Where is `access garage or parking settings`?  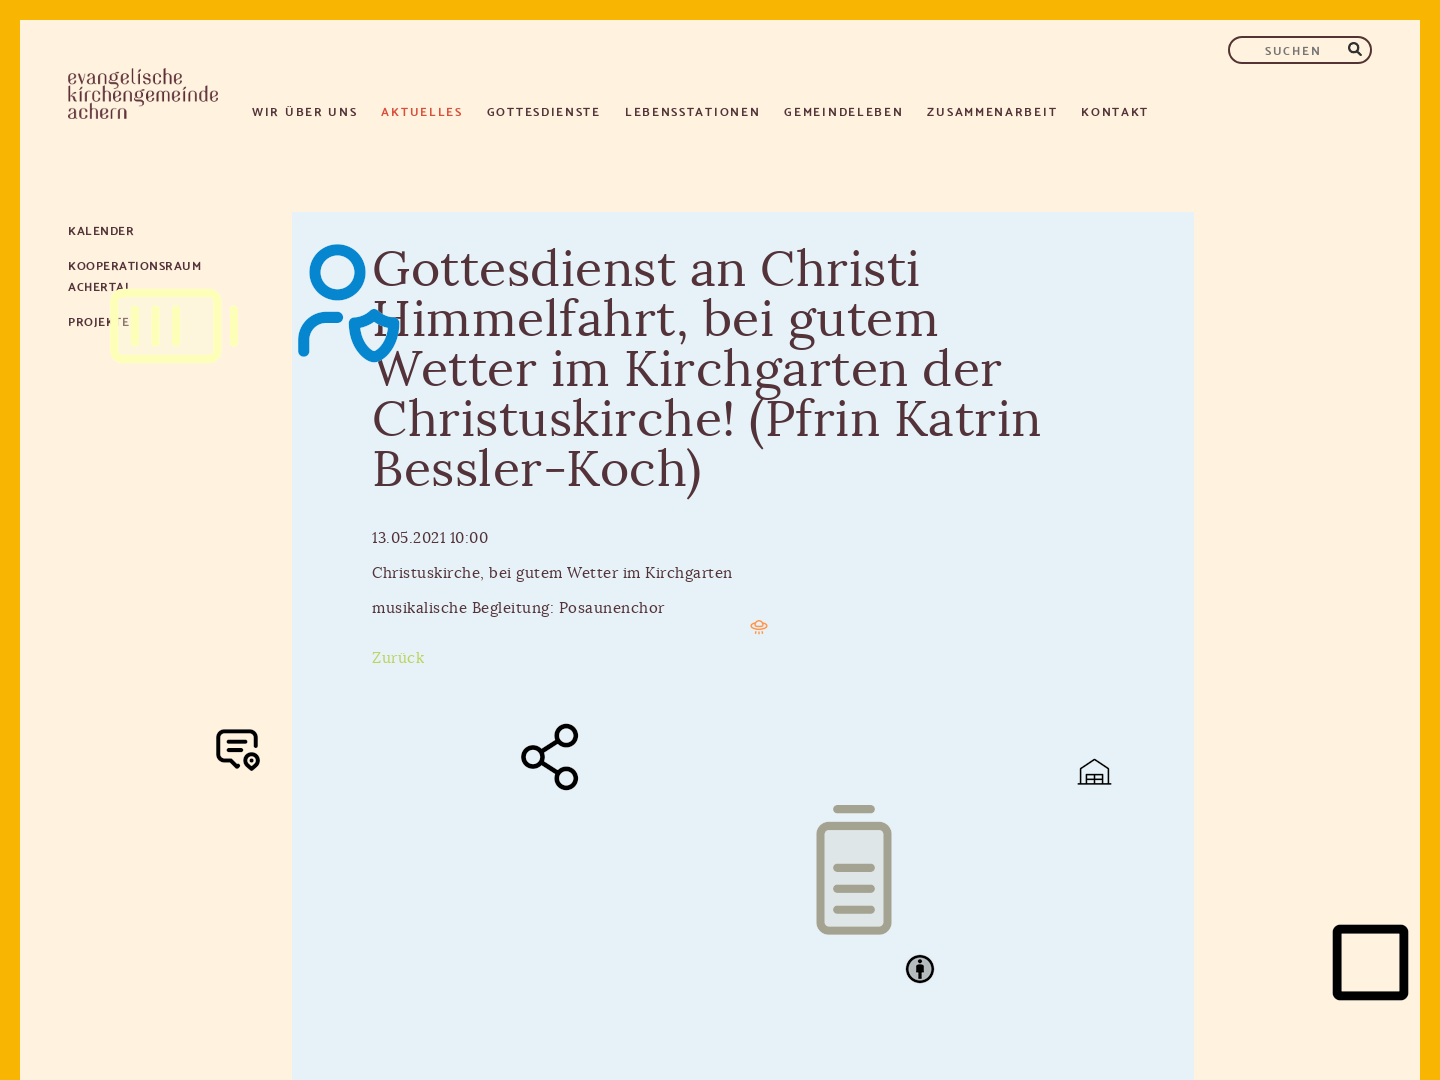
access garage or parking settings is located at coordinates (1094, 773).